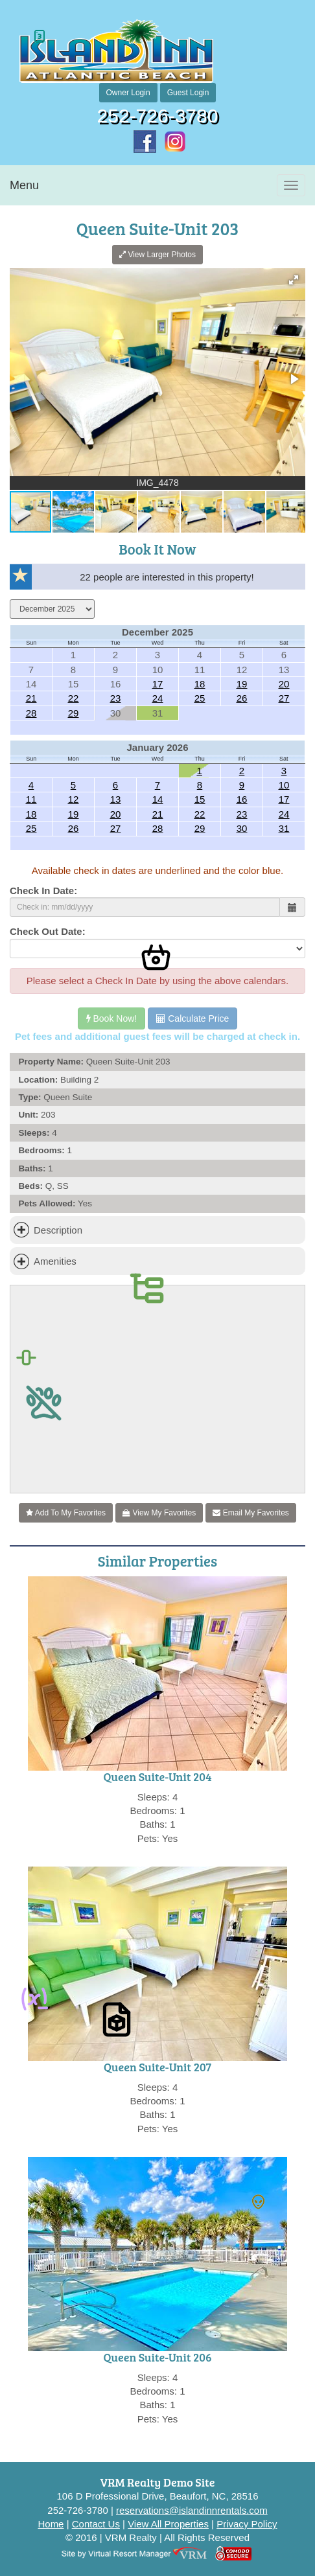  What do you see at coordinates (146, 1288) in the screenshot?
I see `view subtasks within a project` at bounding box center [146, 1288].